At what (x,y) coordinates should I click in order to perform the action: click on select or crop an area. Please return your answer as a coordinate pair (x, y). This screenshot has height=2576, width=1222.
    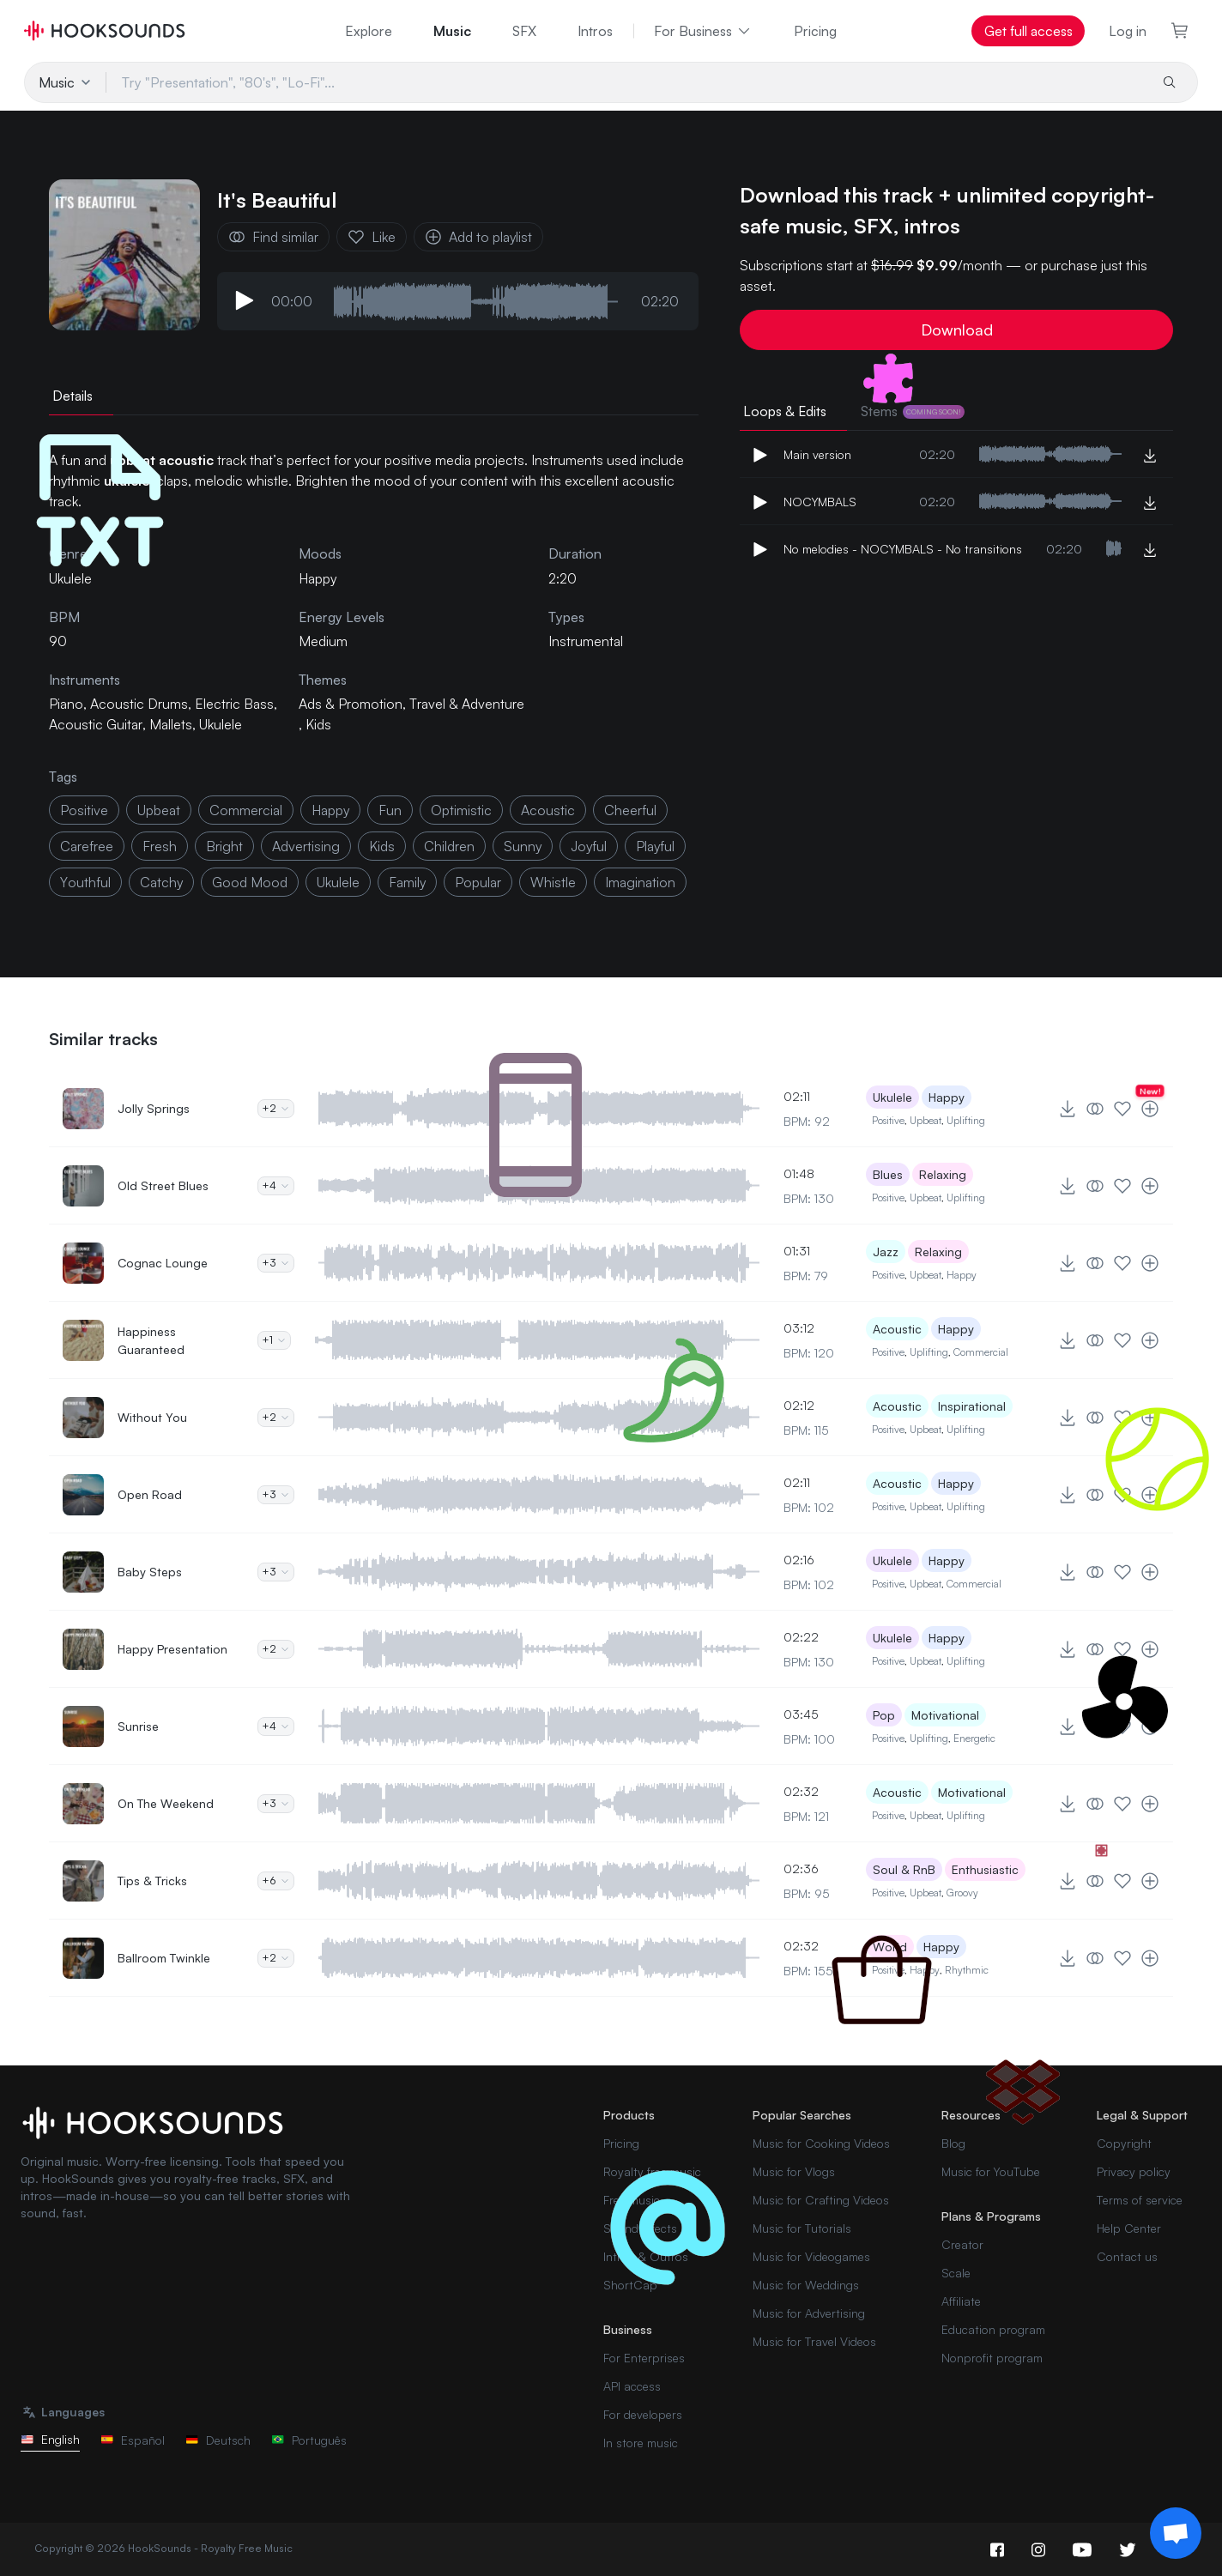
    Looking at the image, I should click on (1101, 1850).